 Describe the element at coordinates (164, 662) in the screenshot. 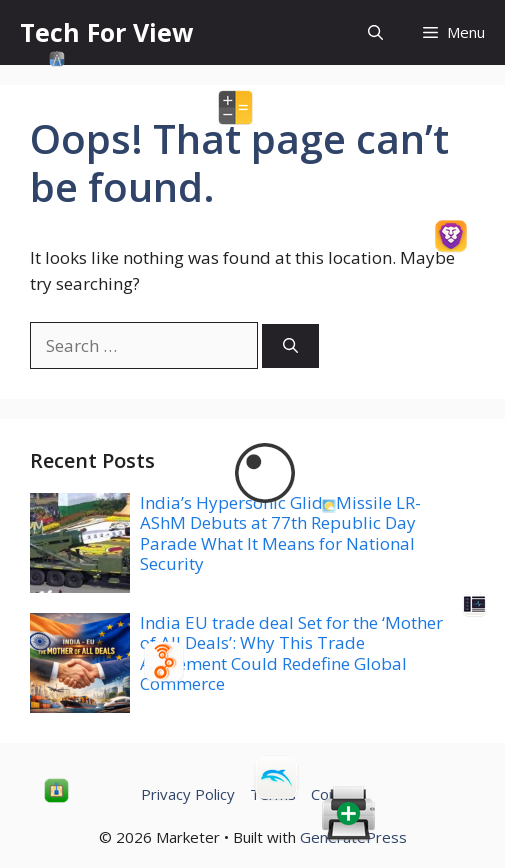

I see `open GNU Radio signal processing application` at that location.